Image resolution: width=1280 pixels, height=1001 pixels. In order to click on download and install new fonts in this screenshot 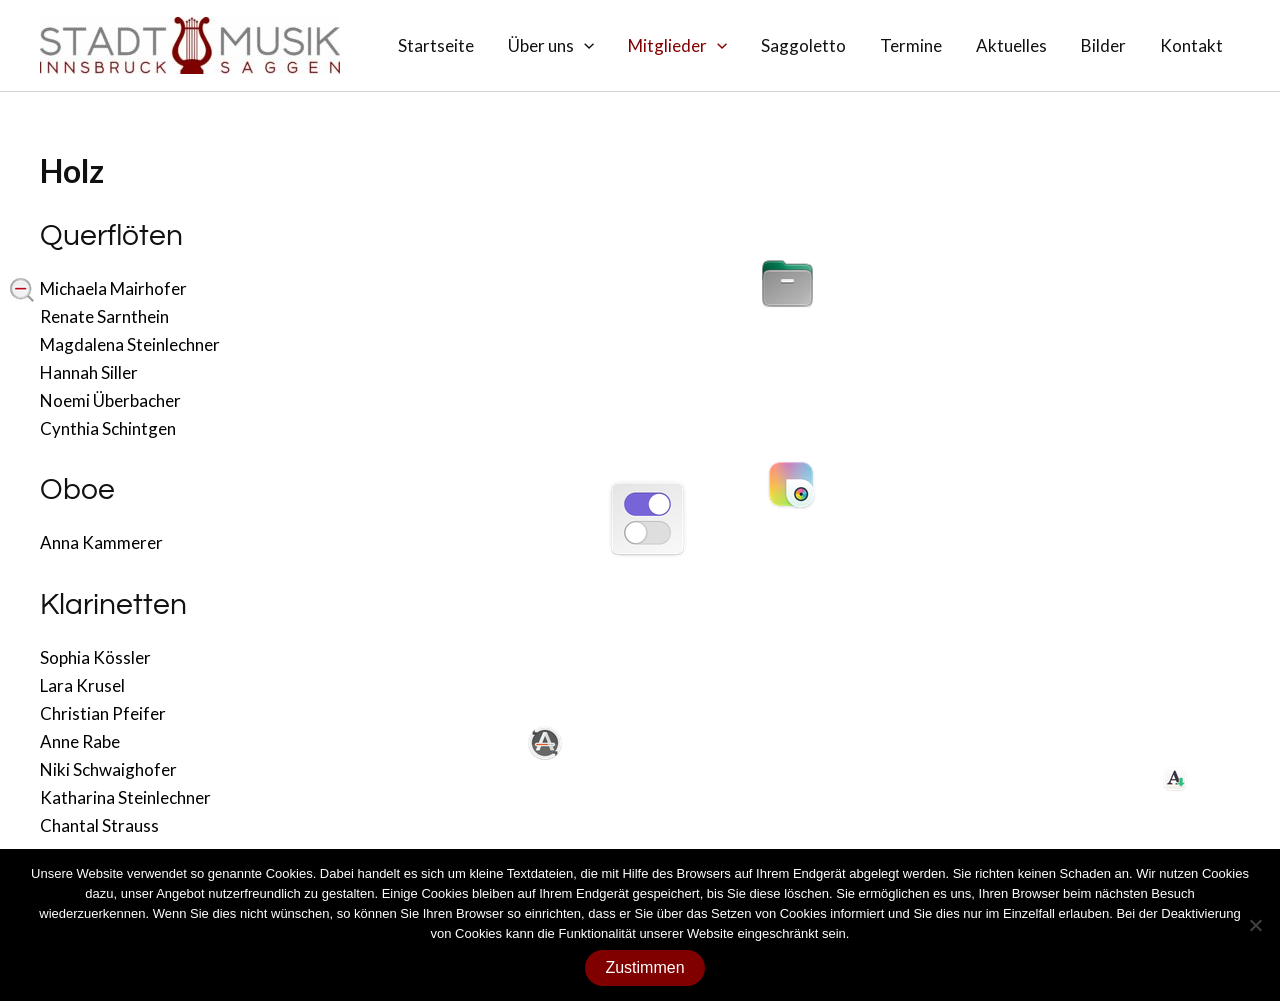, I will do `click(1175, 779)`.